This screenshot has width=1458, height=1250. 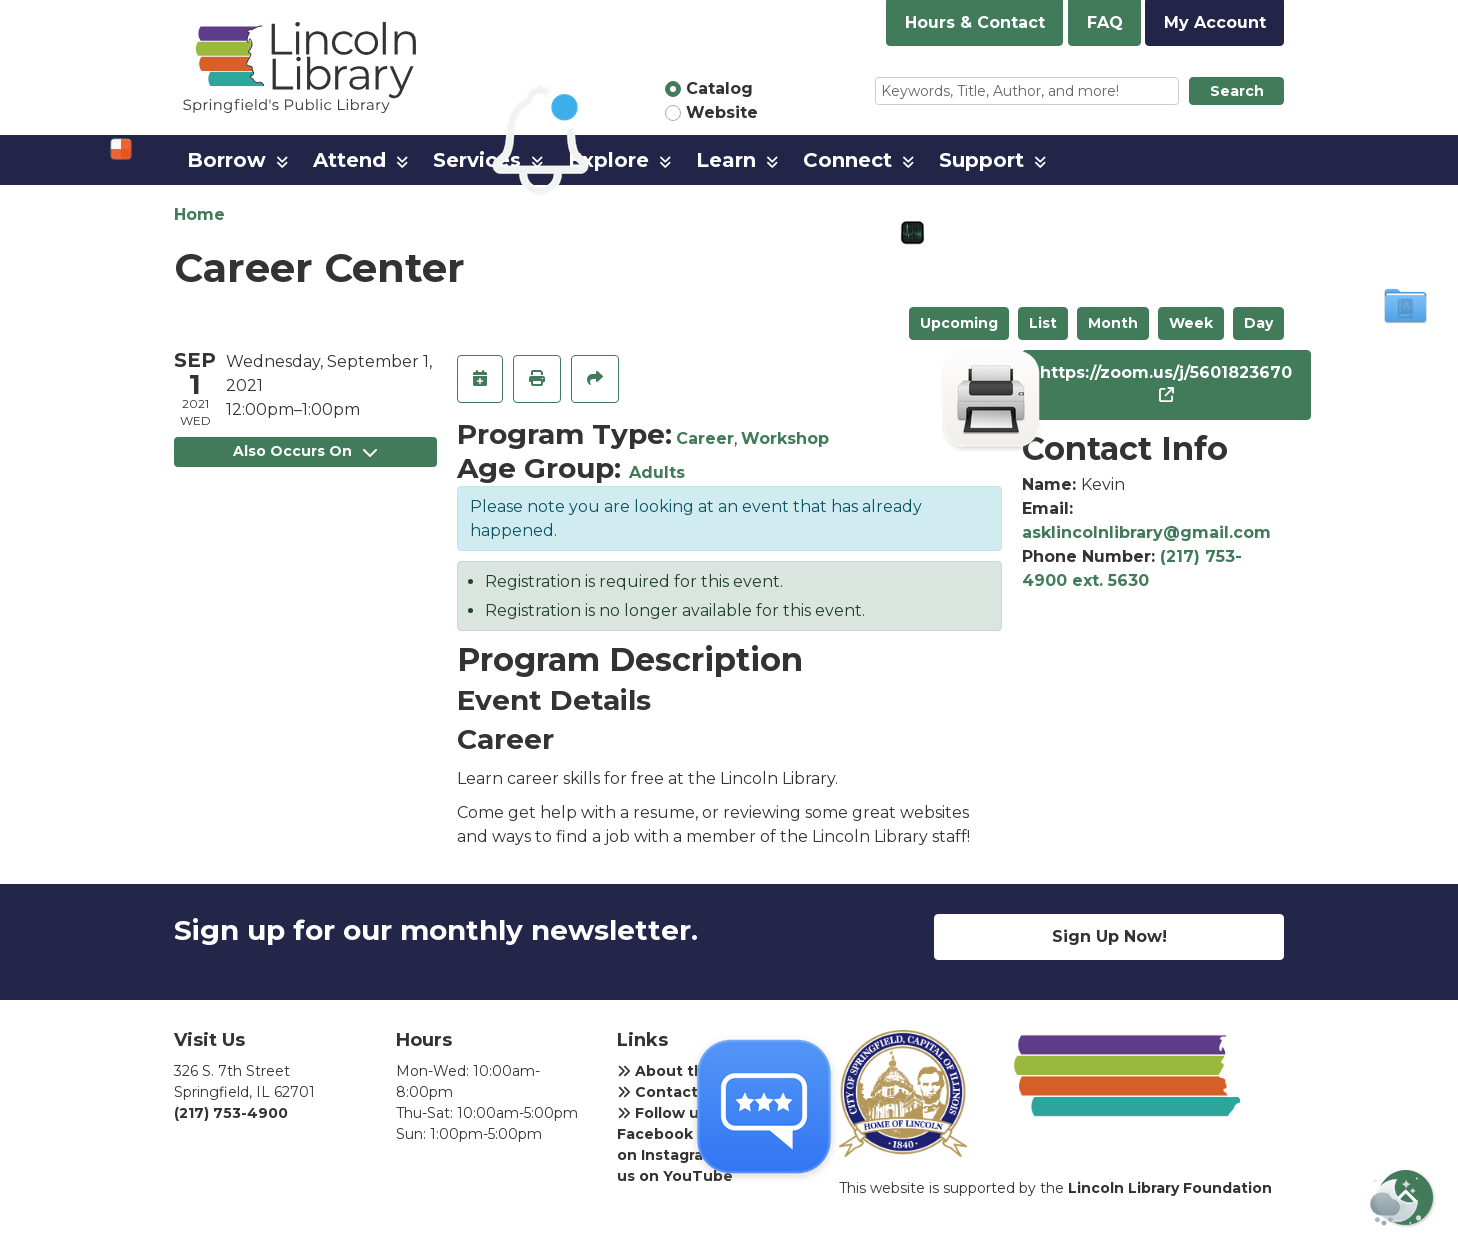 What do you see at coordinates (1395, 1201) in the screenshot?
I see `indicates scattered snow conditions at night` at bounding box center [1395, 1201].